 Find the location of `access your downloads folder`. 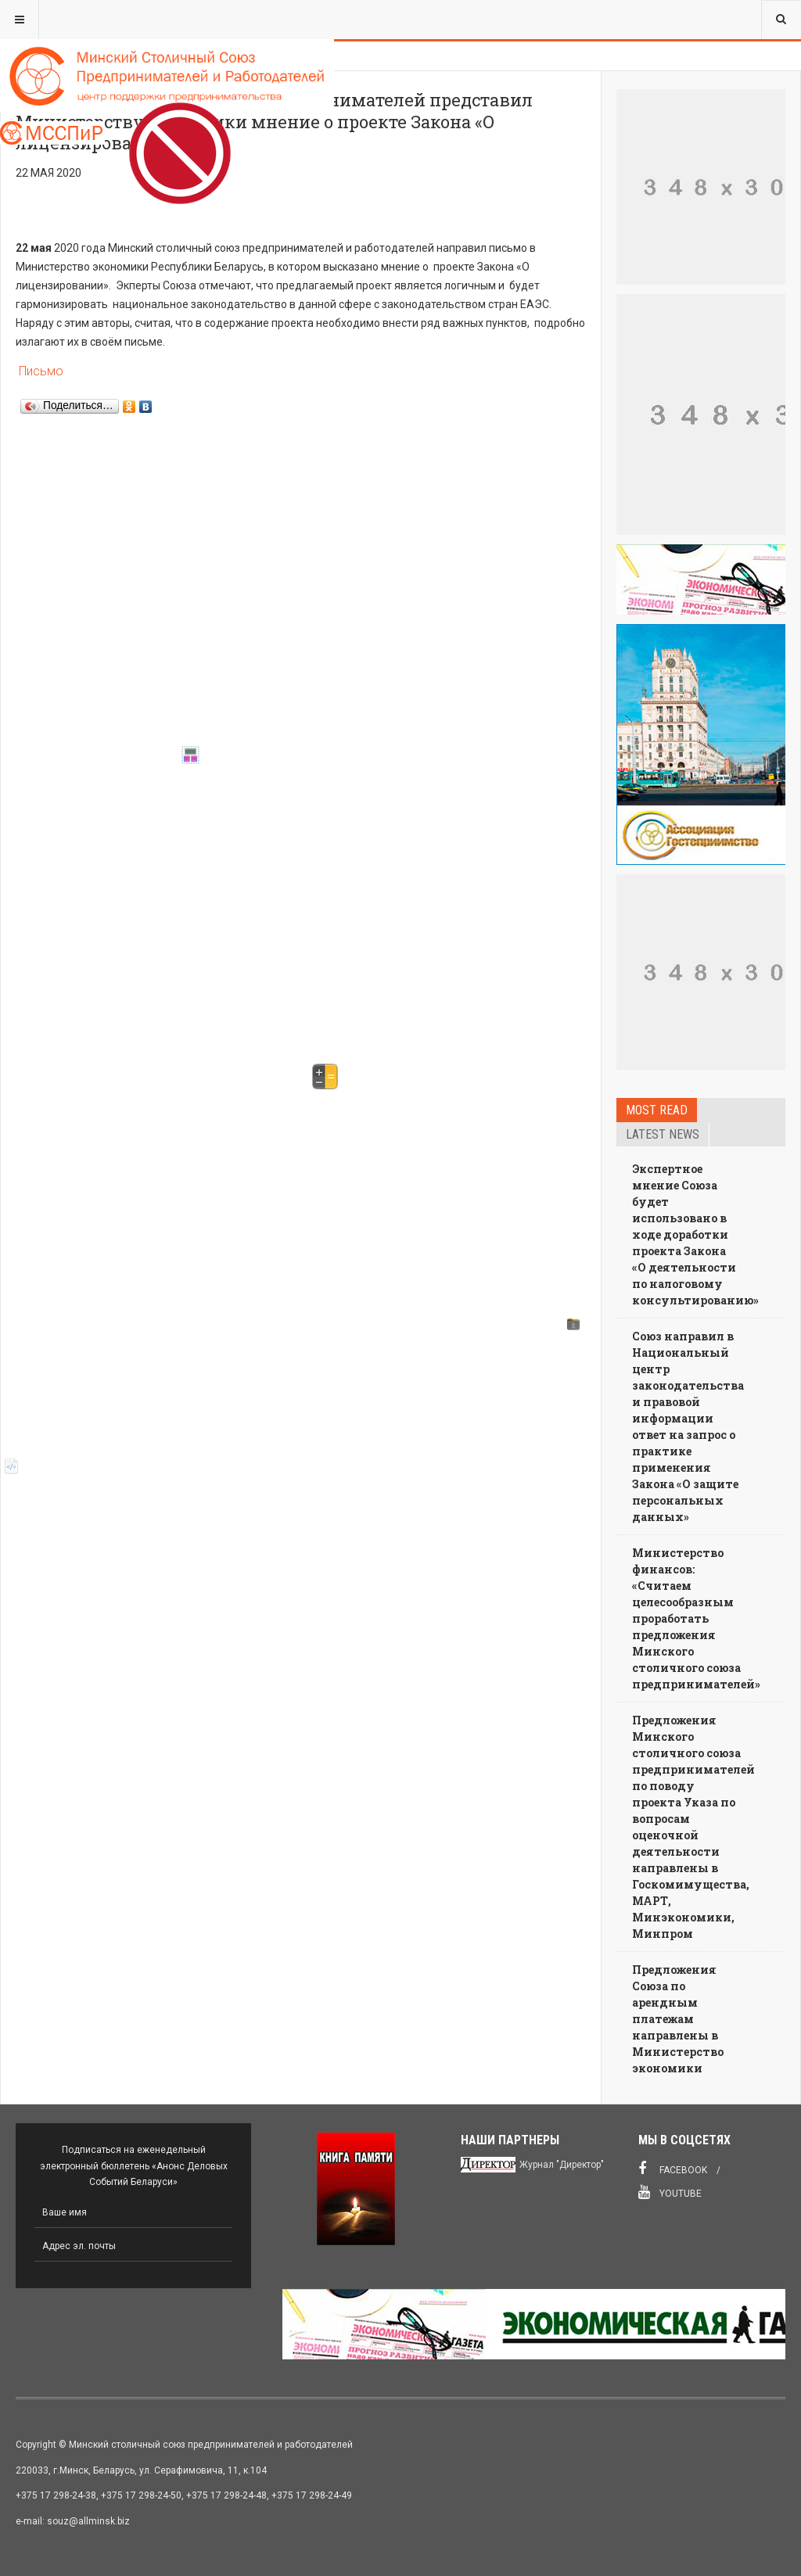

access your downloads folder is located at coordinates (573, 1324).